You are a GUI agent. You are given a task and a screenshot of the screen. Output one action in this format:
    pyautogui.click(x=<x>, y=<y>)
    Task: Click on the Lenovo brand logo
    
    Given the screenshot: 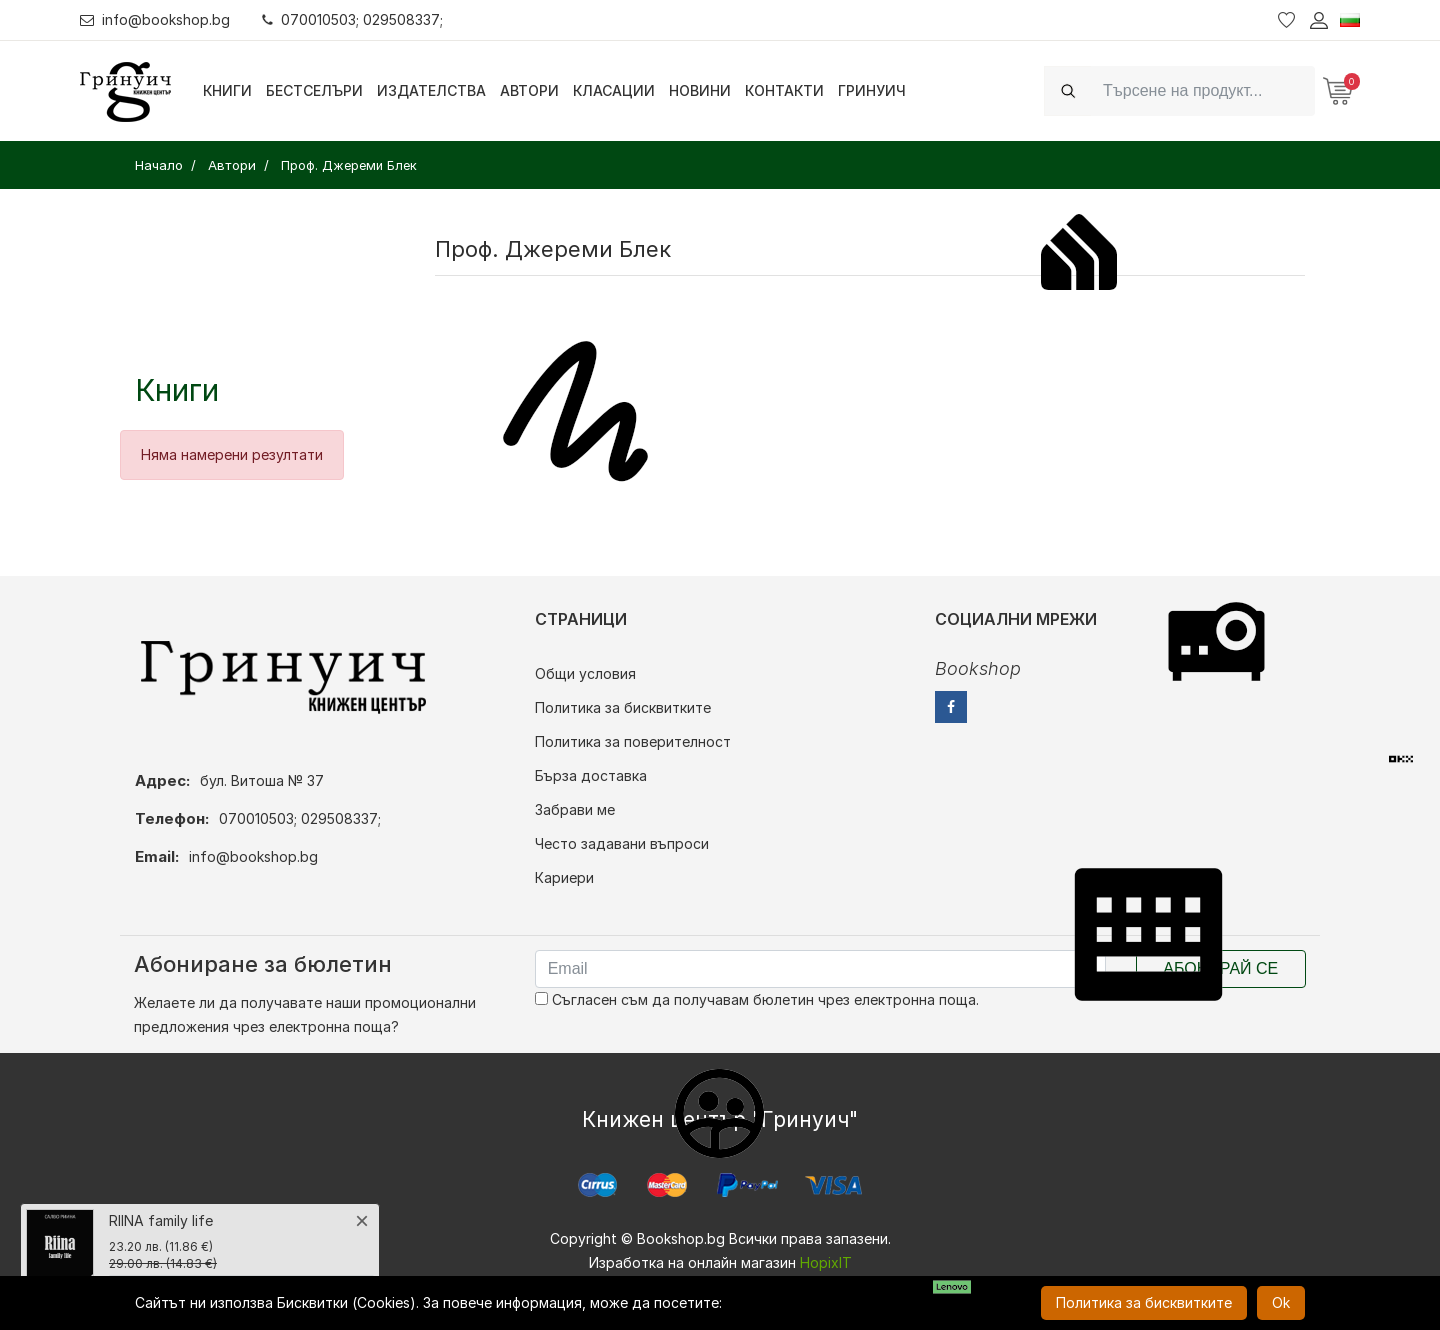 What is the action you would take?
    pyautogui.click(x=952, y=1287)
    